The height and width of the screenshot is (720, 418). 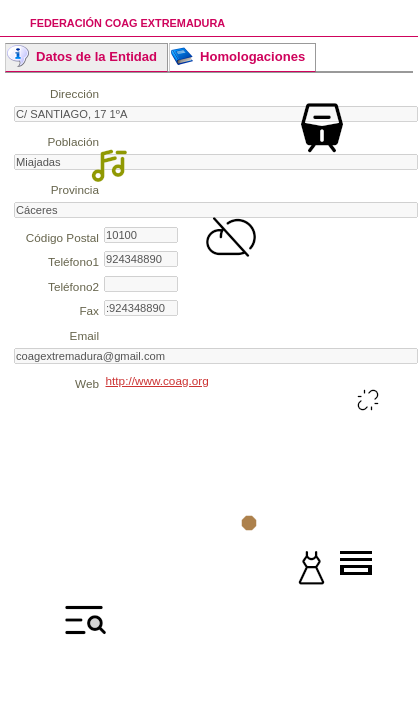 I want to click on remove a song from playlist, so click(x=110, y=165).